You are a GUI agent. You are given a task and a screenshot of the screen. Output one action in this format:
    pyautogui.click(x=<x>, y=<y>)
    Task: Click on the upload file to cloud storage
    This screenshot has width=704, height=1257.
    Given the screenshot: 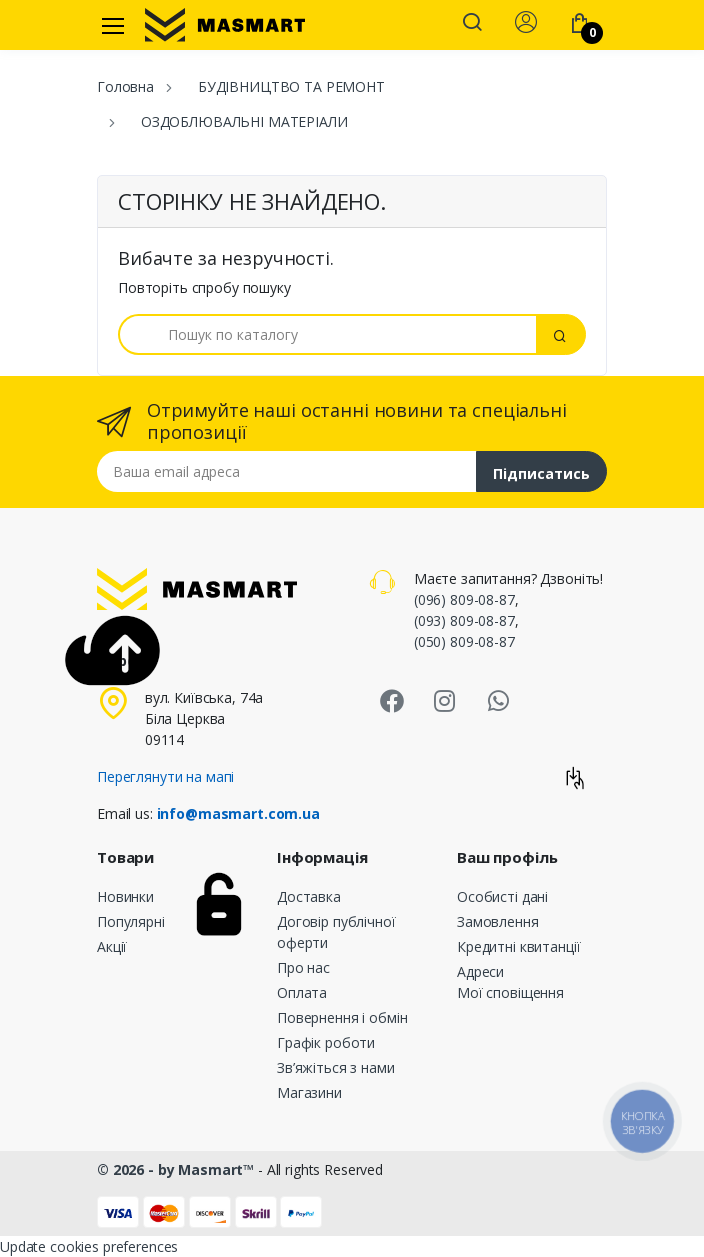 What is the action you would take?
    pyautogui.click(x=112, y=650)
    